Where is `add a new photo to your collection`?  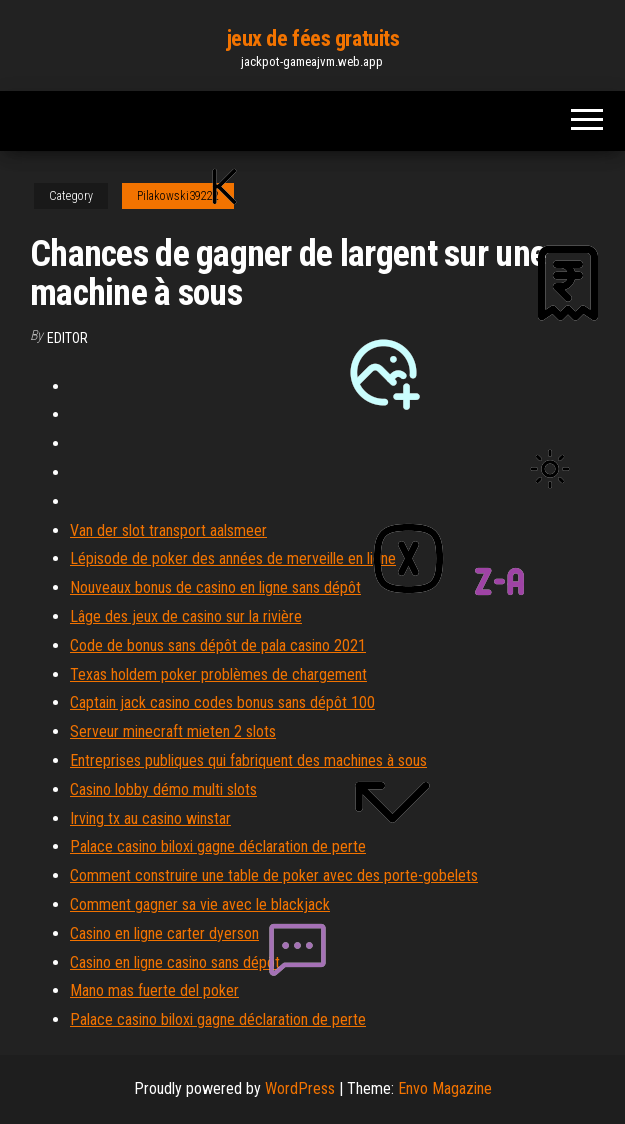
add a new photo to your collection is located at coordinates (383, 372).